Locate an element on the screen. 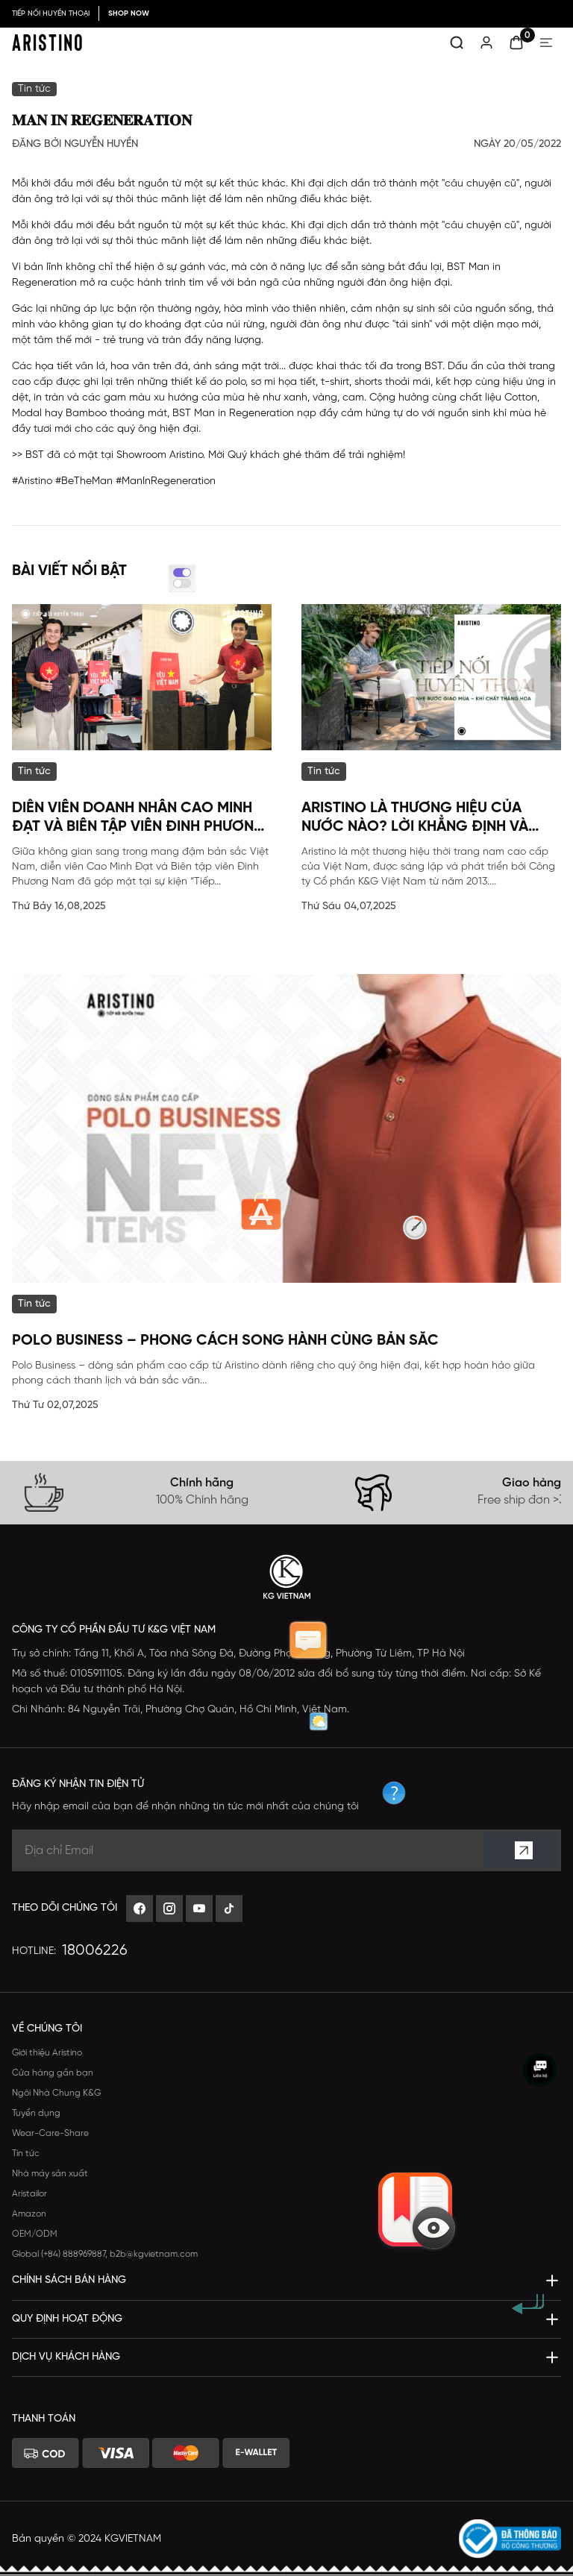 Image resolution: width=573 pixels, height=2576 pixels. open empathy messaging app is located at coordinates (308, 1640).